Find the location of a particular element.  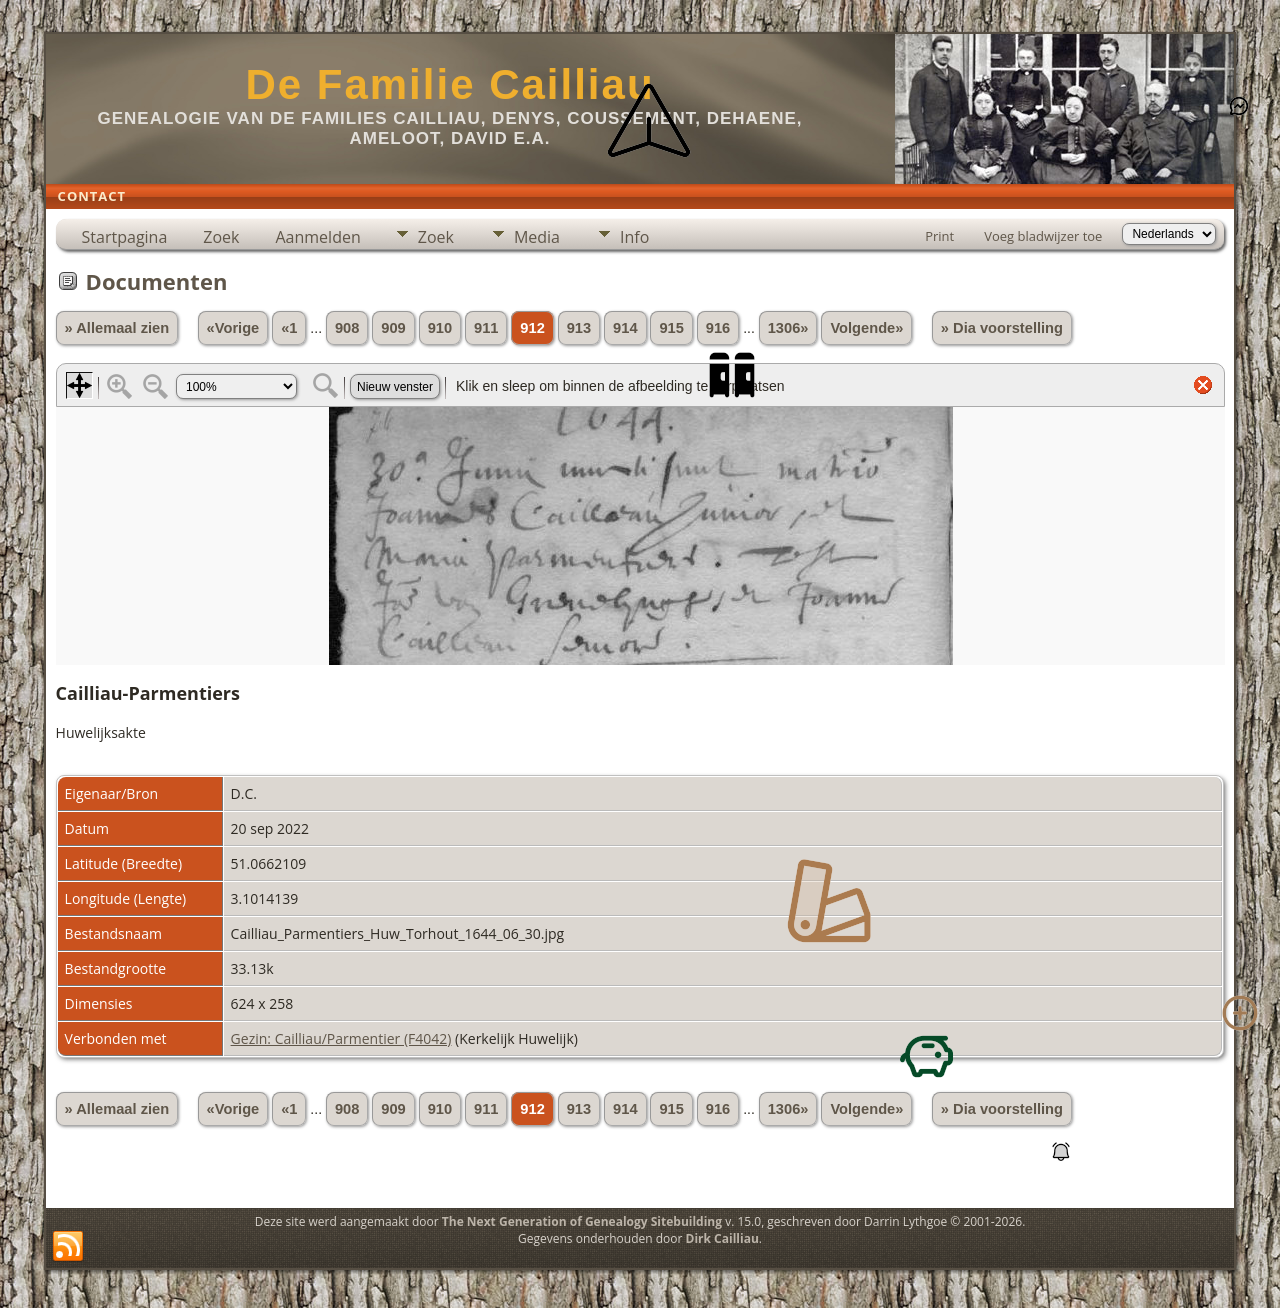

locate nearby portable restrooms is located at coordinates (732, 375).